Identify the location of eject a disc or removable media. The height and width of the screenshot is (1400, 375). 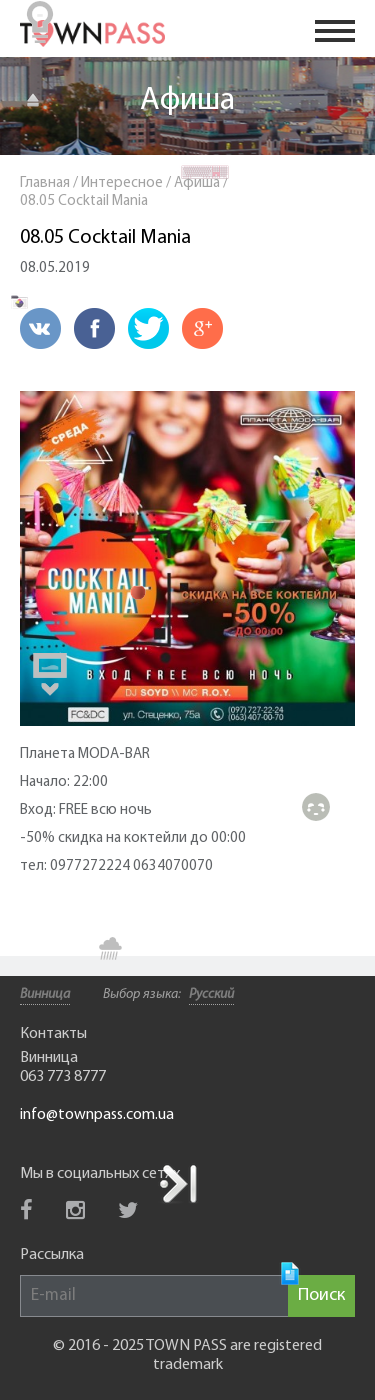
(33, 100).